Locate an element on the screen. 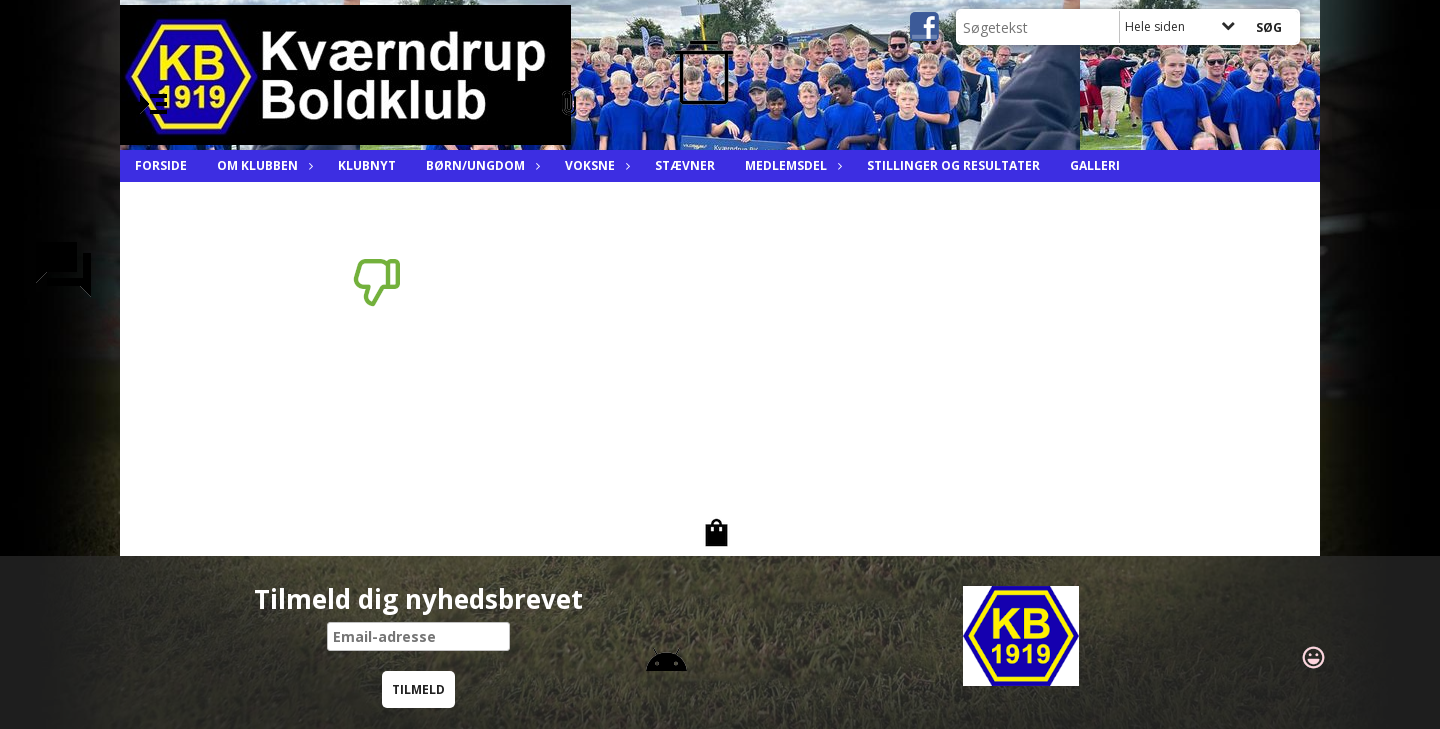 The height and width of the screenshot is (729, 1440). attach a file to your message is located at coordinates (569, 103).